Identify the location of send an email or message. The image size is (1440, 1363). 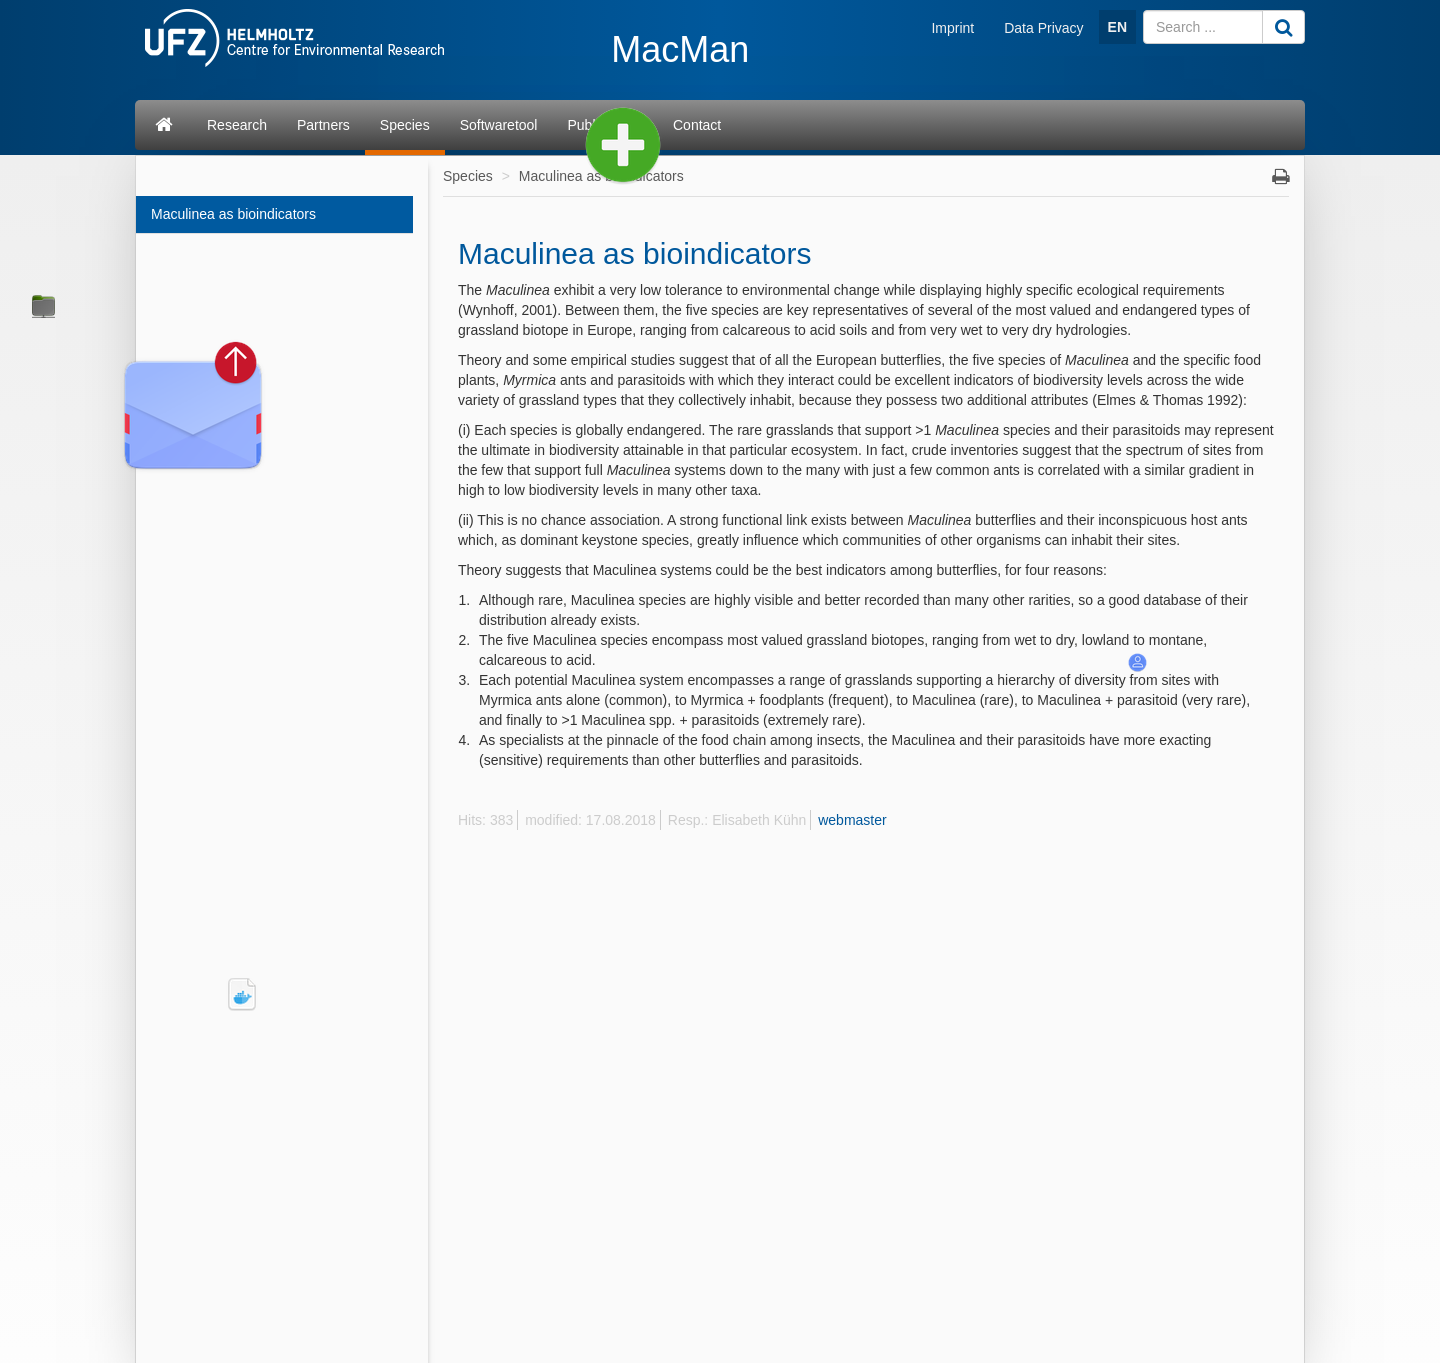
(193, 415).